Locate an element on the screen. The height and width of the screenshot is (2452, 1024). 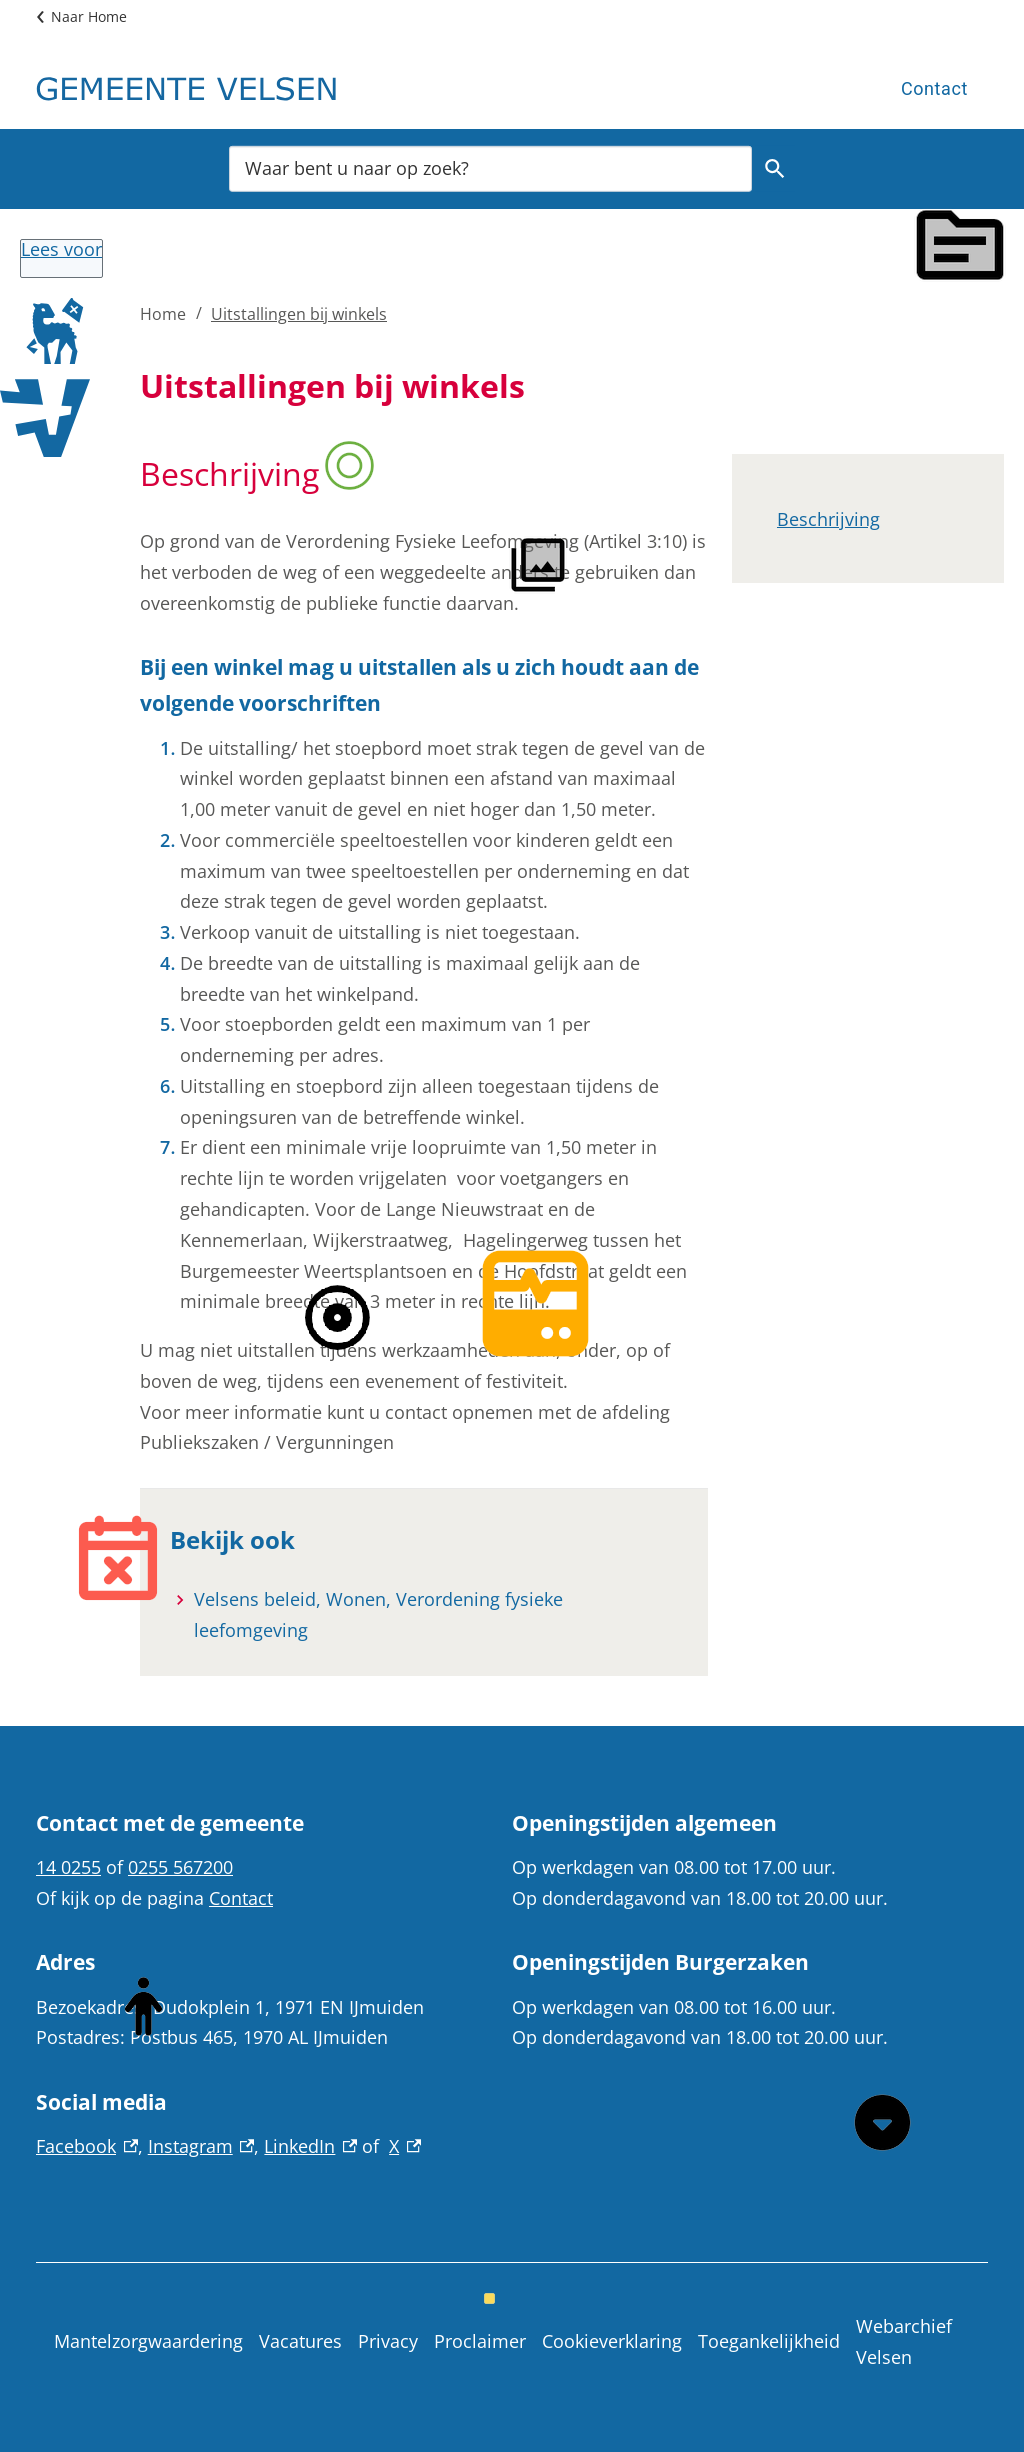
select a single option from a list is located at coordinates (349, 465).